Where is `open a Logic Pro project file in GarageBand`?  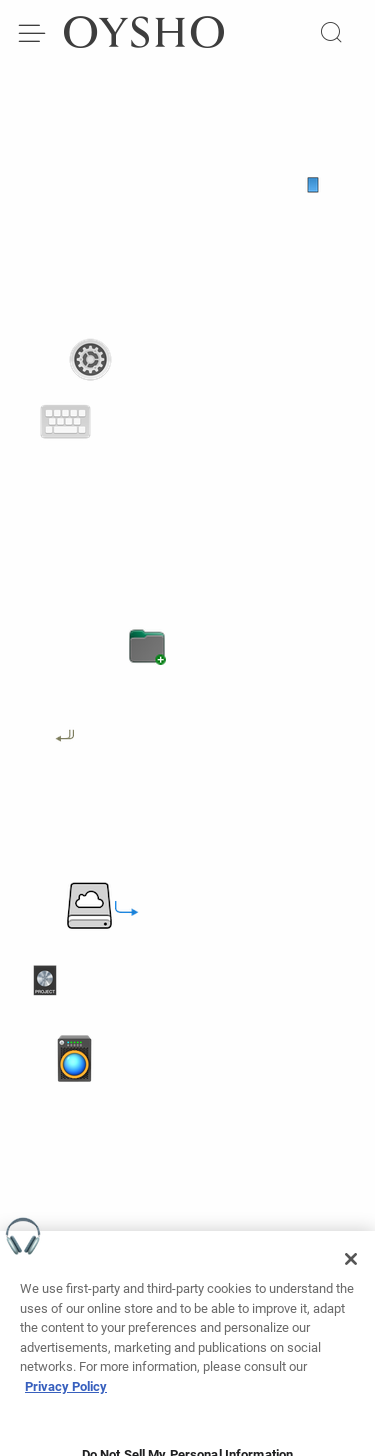
open a Logic Pro project file in GarageBand is located at coordinates (45, 981).